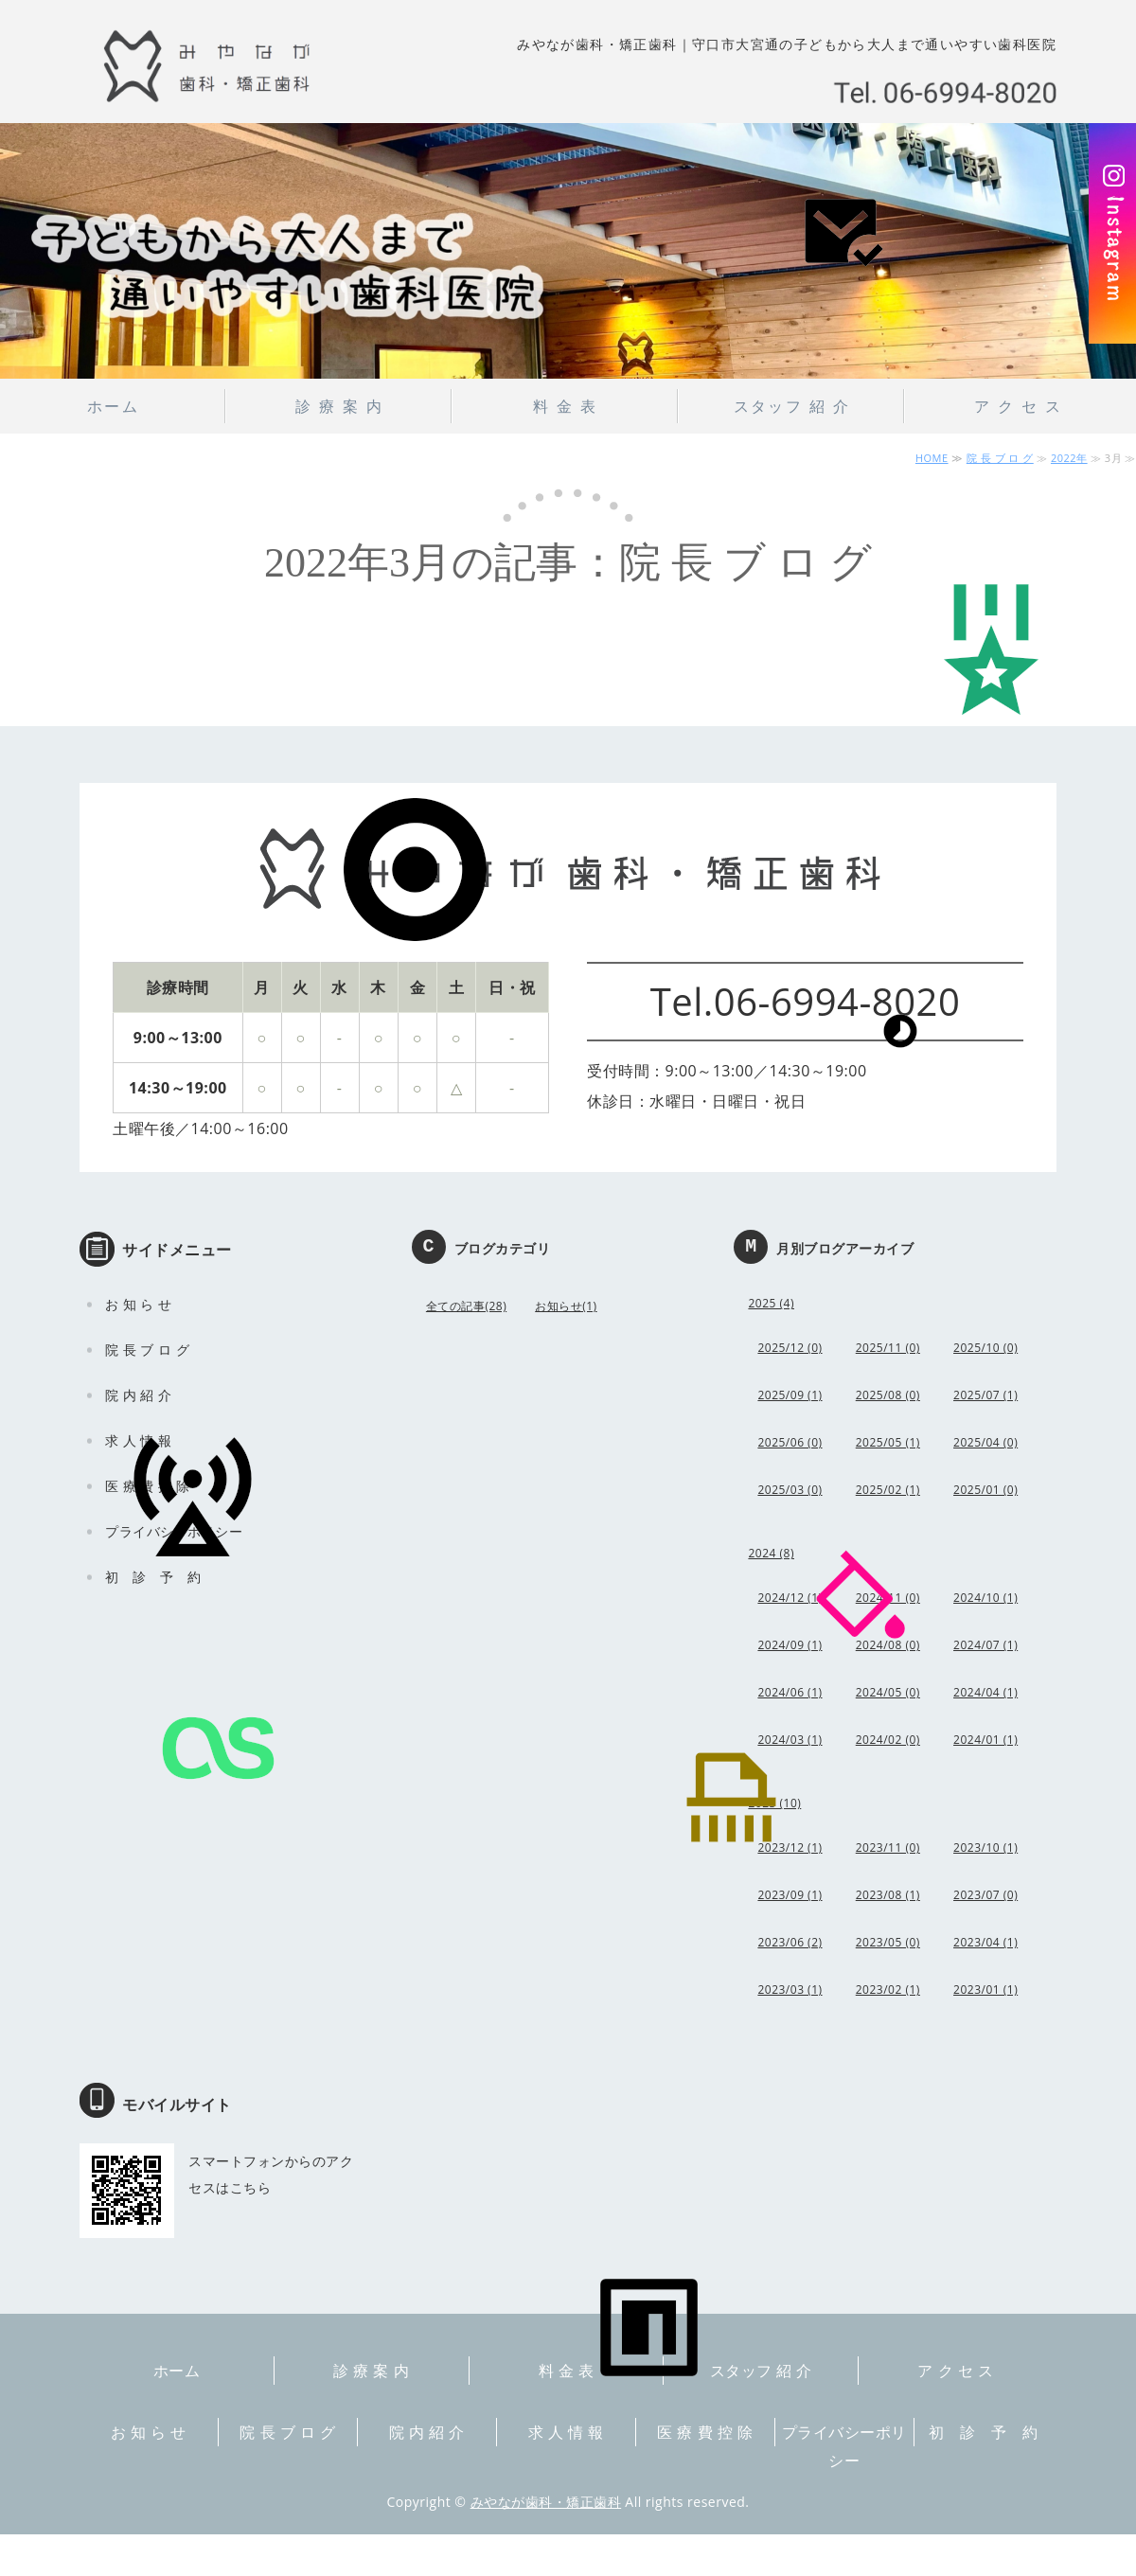  What do you see at coordinates (841, 231) in the screenshot?
I see `email successfully sent or delivered` at bounding box center [841, 231].